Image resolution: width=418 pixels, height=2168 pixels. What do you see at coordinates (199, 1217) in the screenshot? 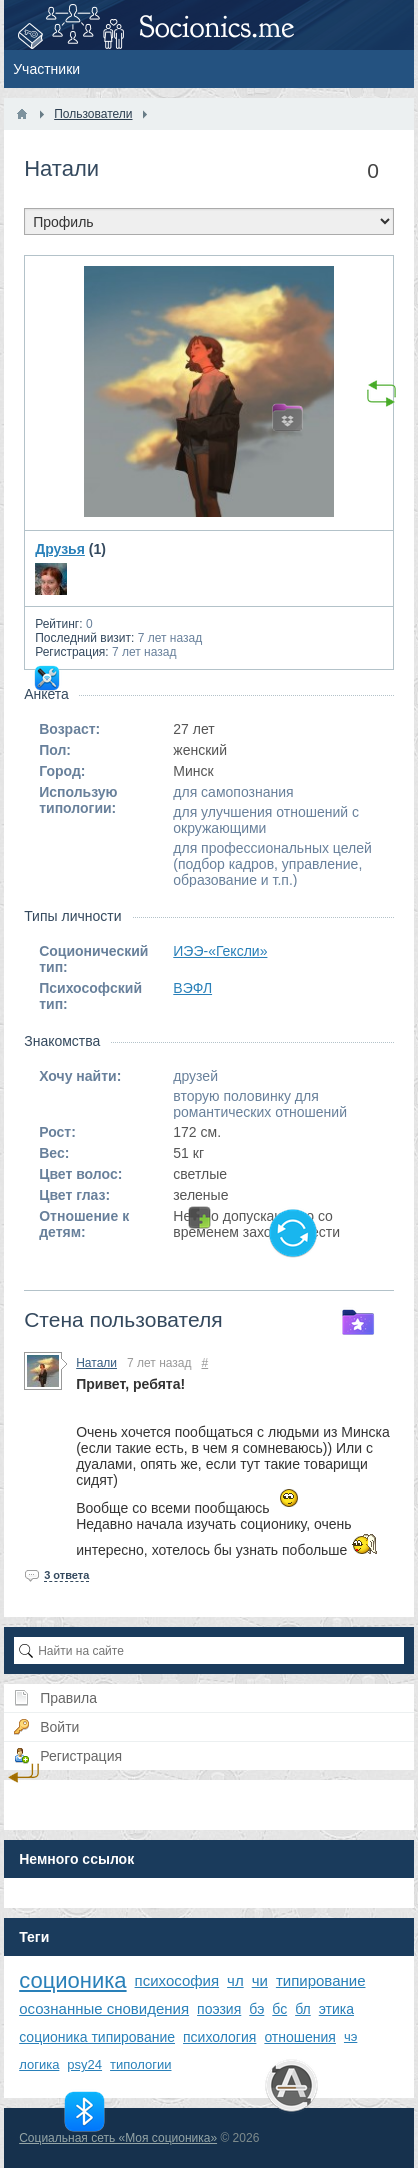
I see `open browser extensions manager` at bounding box center [199, 1217].